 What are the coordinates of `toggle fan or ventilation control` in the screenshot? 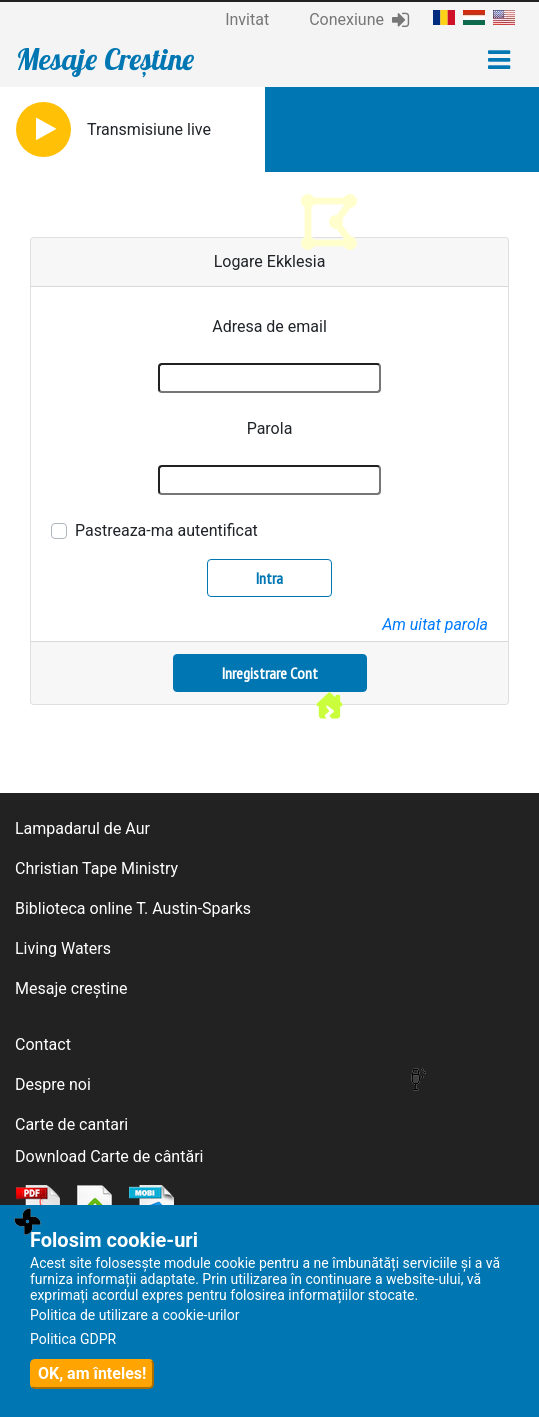 It's located at (27, 1221).